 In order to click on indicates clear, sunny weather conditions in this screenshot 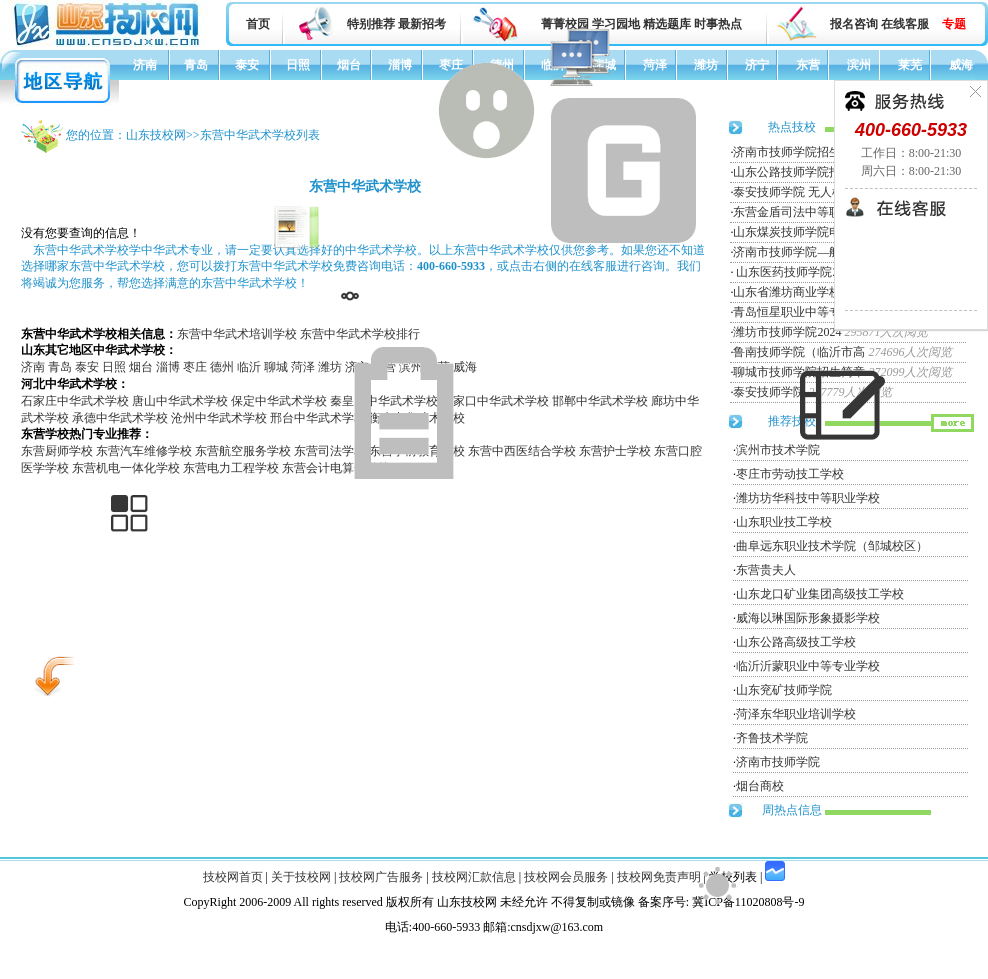, I will do `click(717, 885)`.